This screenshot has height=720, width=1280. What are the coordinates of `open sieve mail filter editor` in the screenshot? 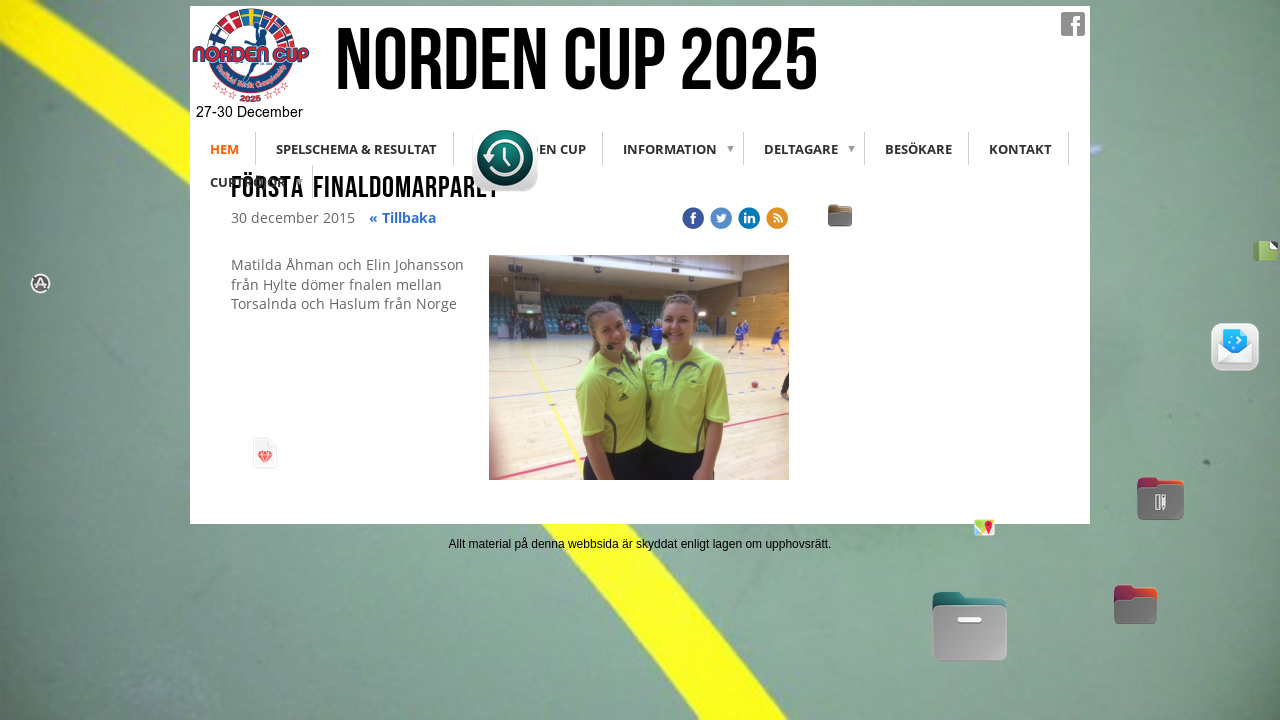 It's located at (1235, 347).